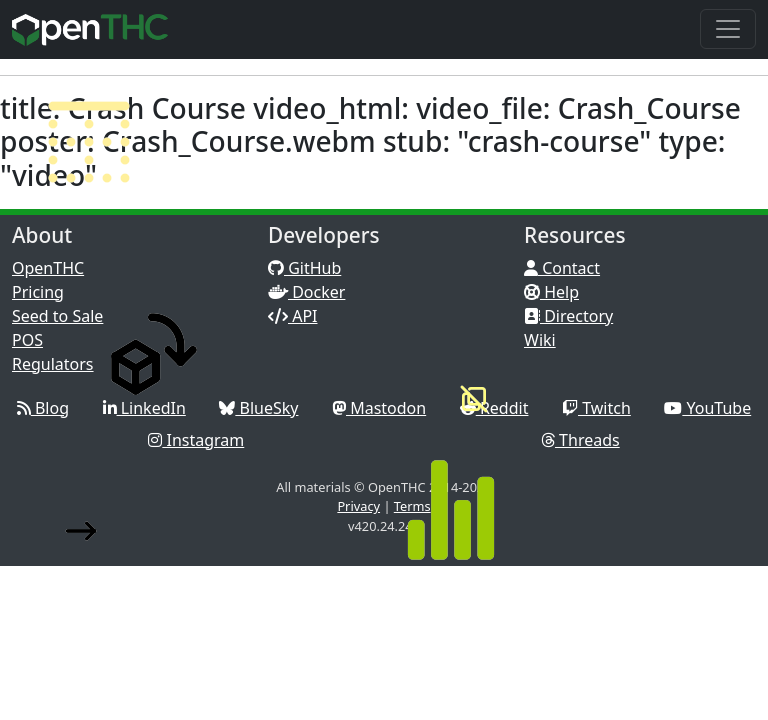  What do you see at coordinates (474, 399) in the screenshot?
I see `disable layer view` at bounding box center [474, 399].